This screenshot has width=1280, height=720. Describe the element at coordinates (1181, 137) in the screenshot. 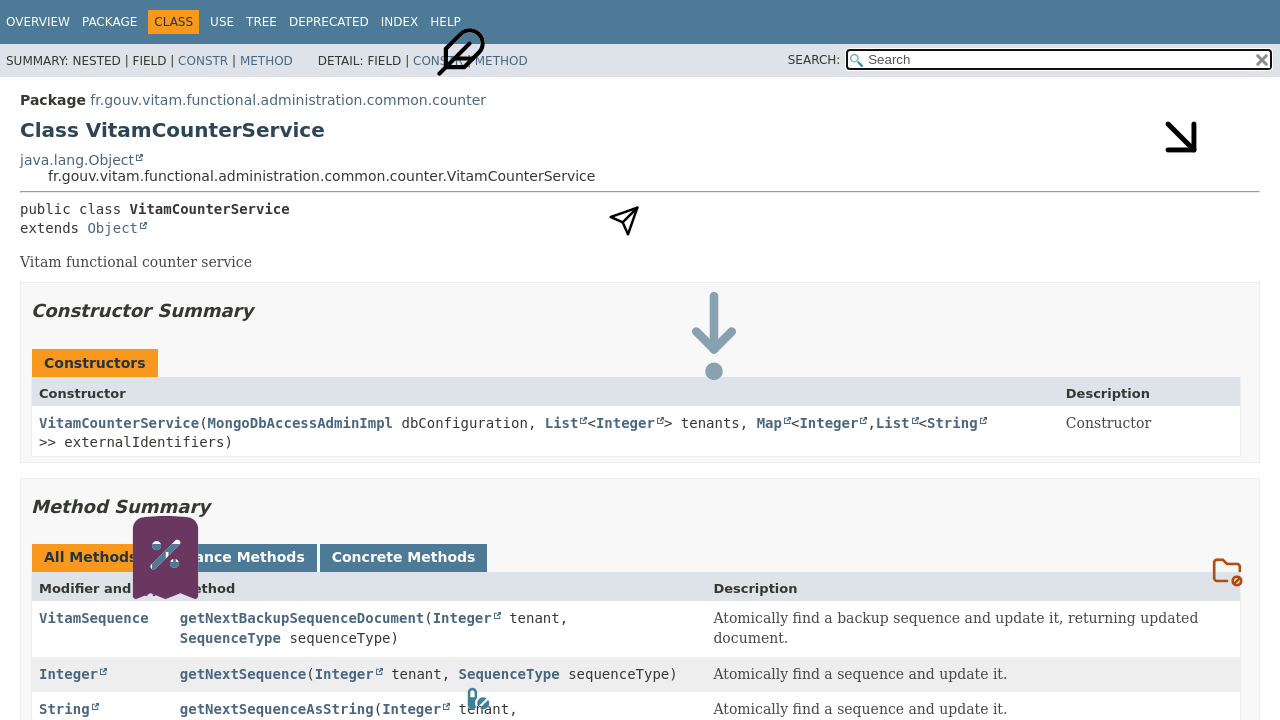

I see `navigate to the next item diagonally` at that location.